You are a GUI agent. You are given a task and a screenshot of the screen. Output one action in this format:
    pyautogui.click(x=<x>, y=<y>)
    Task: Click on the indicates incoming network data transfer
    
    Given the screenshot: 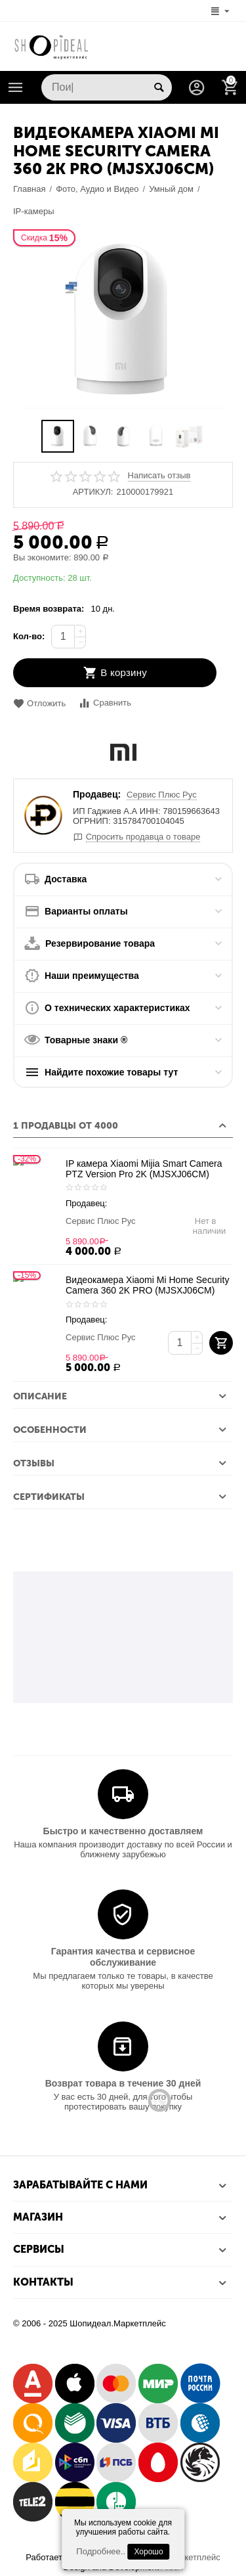 What is the action you would take?
    pyautogui.click(x=71, y=287)
    